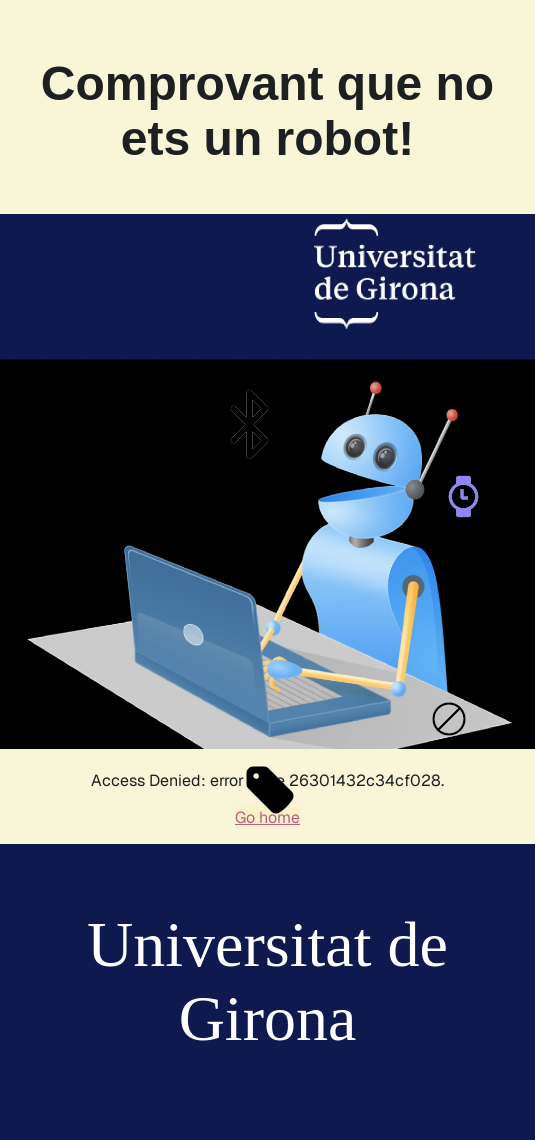  I want to click on toggle bluetooth connectivity, so click(249, 424).